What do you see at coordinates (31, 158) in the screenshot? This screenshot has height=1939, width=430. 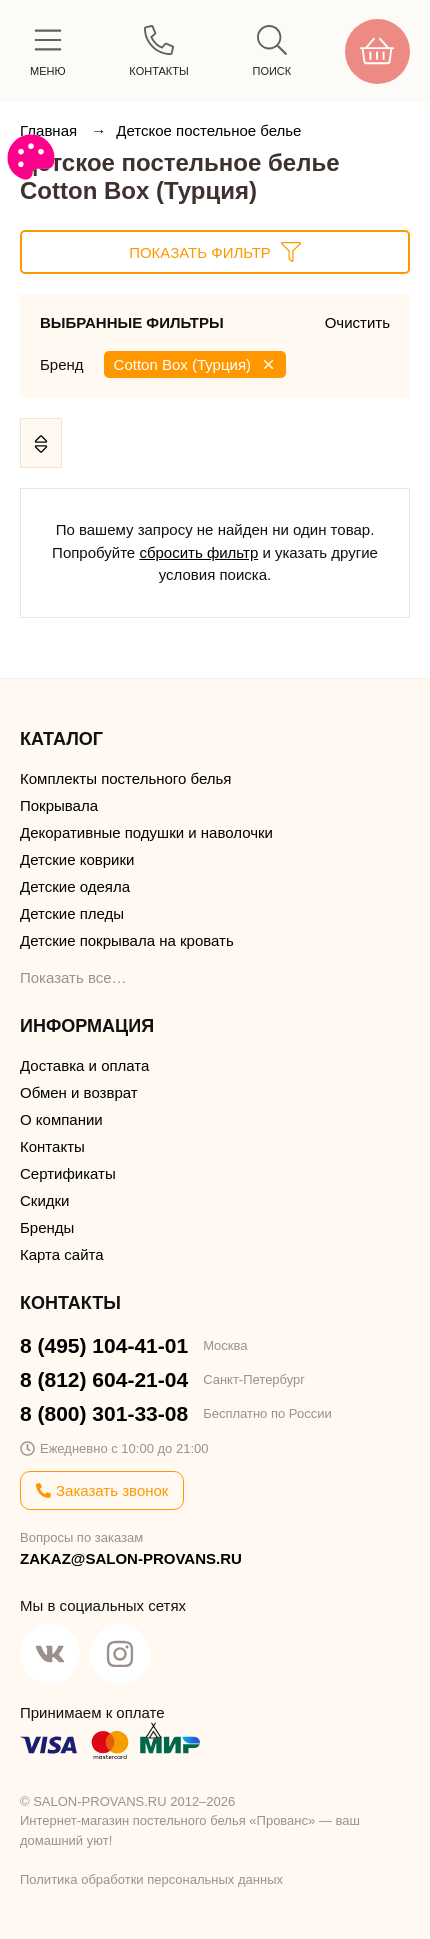 I see `open color or theme settings` at bounding box center [31, 158].